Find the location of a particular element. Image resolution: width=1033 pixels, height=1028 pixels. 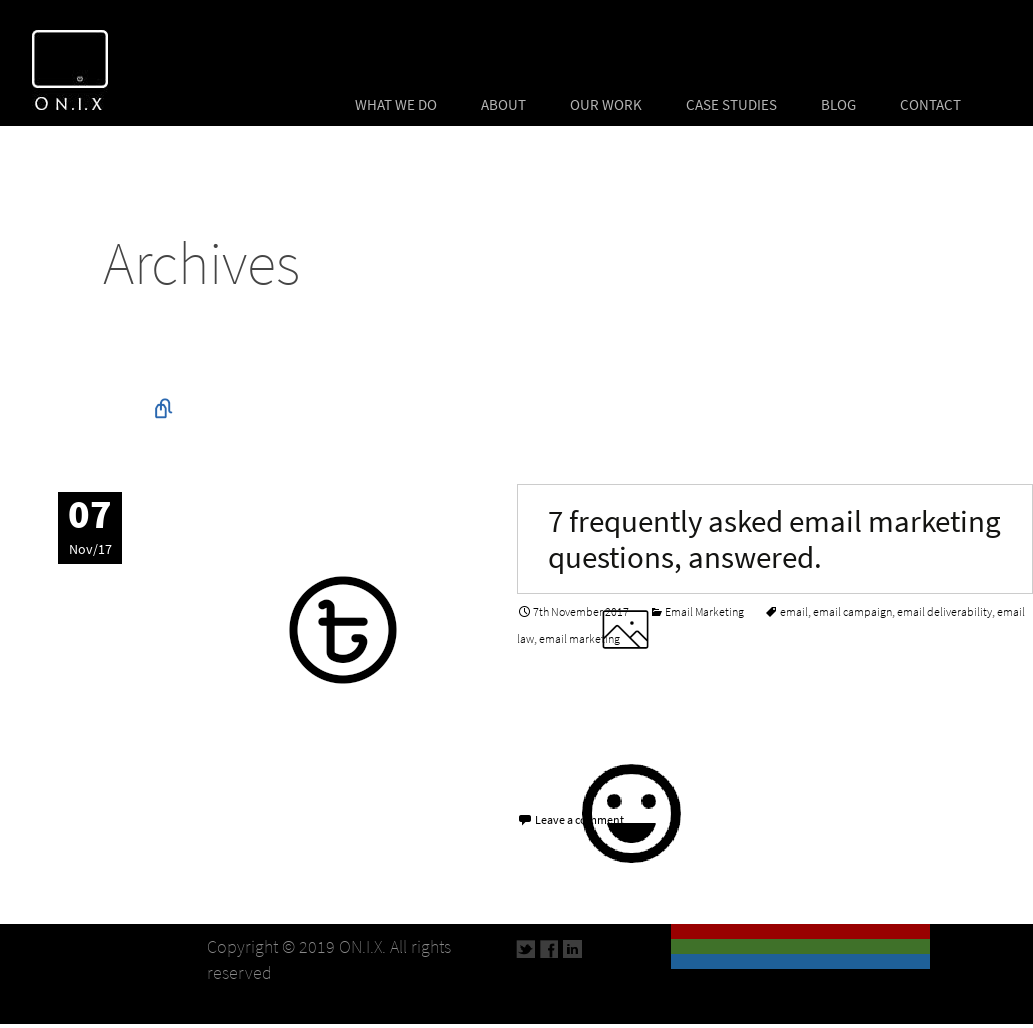

view or browse photos is located at coordinates (625, 629).